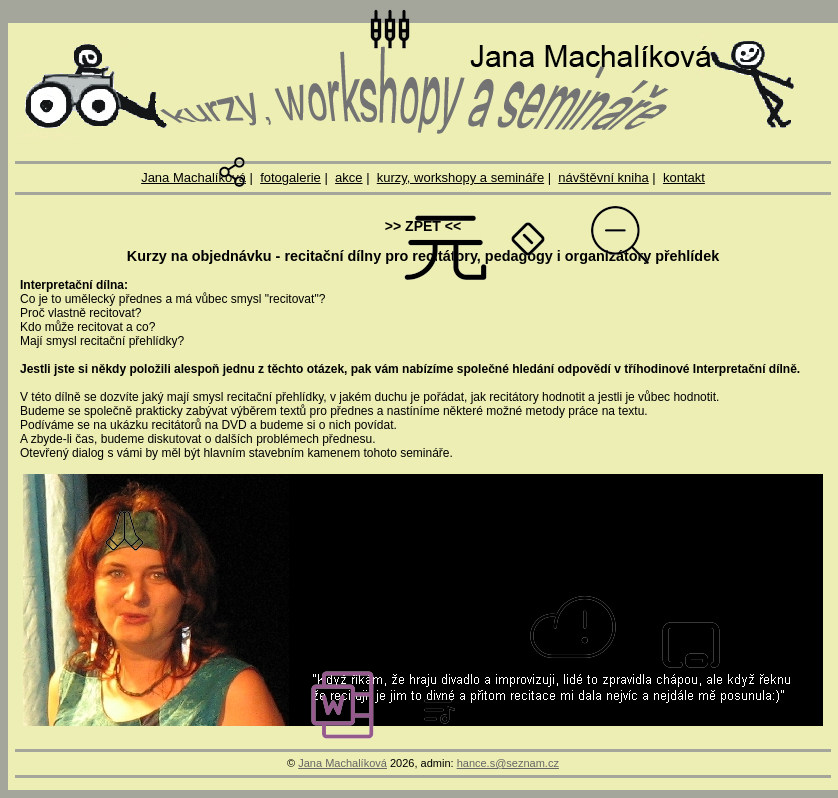 The width and height of the screenshot is (838, 798). What do you see at coordinates (233, 172) in the screenshot?
I see `share content to social networks` at bounding box center [233, 172].